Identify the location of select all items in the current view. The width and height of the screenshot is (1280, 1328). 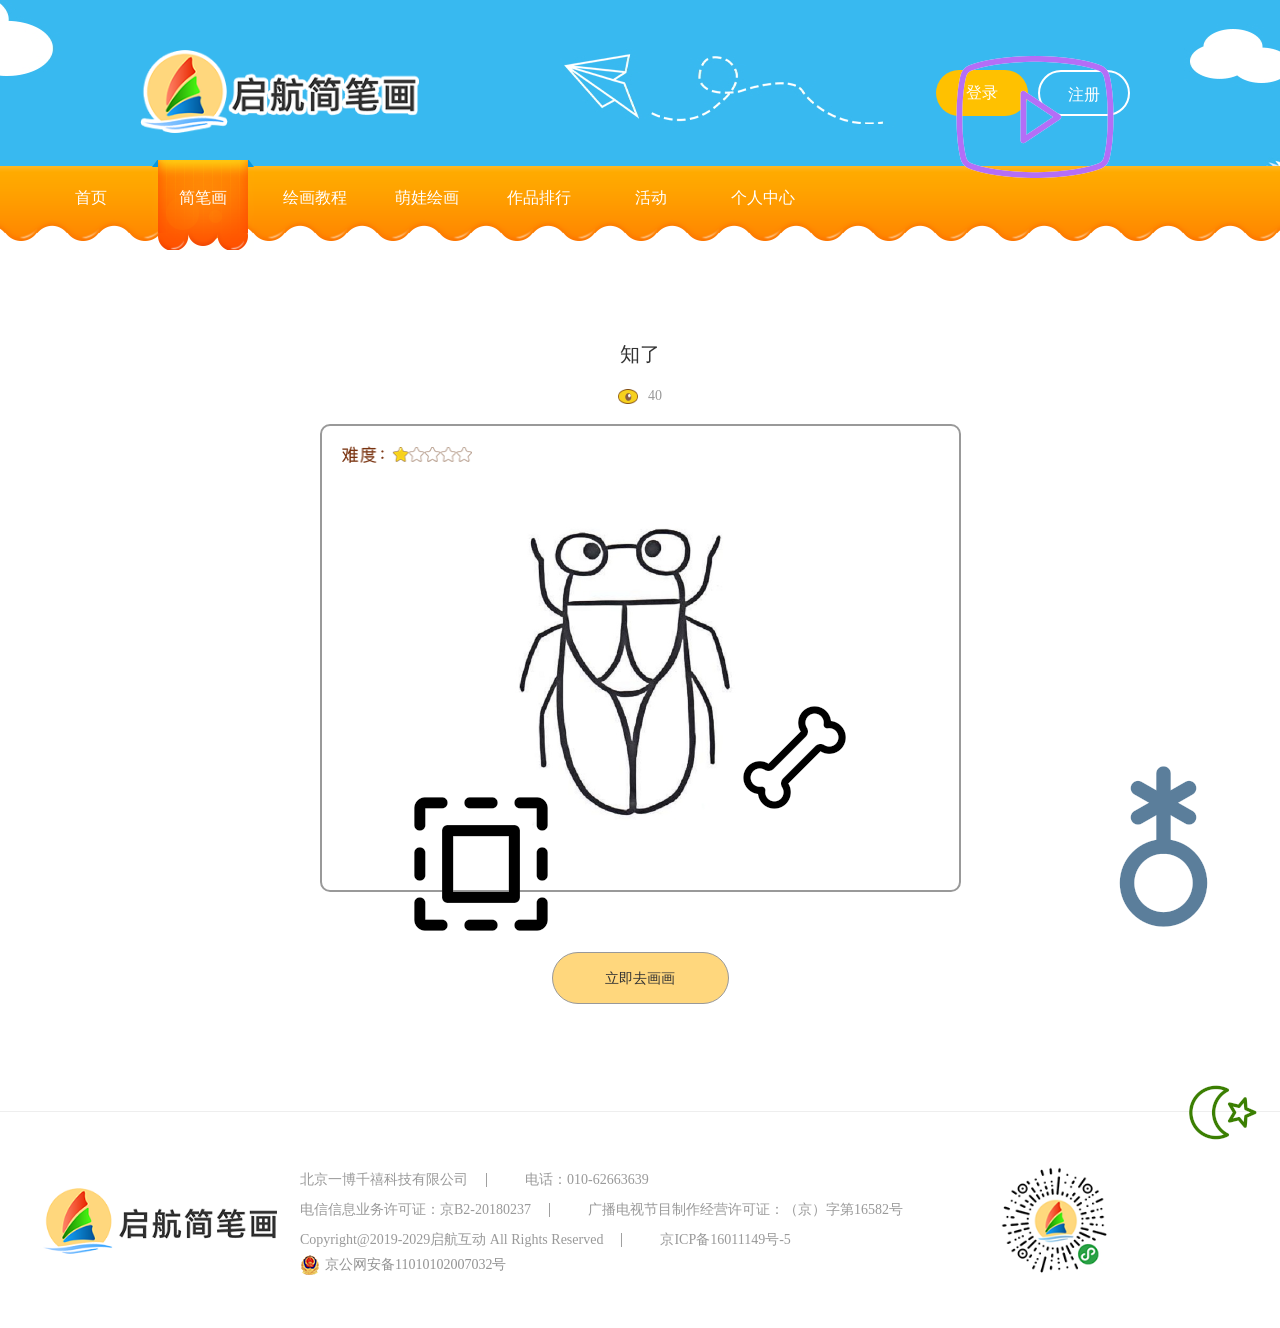
(481, 864).